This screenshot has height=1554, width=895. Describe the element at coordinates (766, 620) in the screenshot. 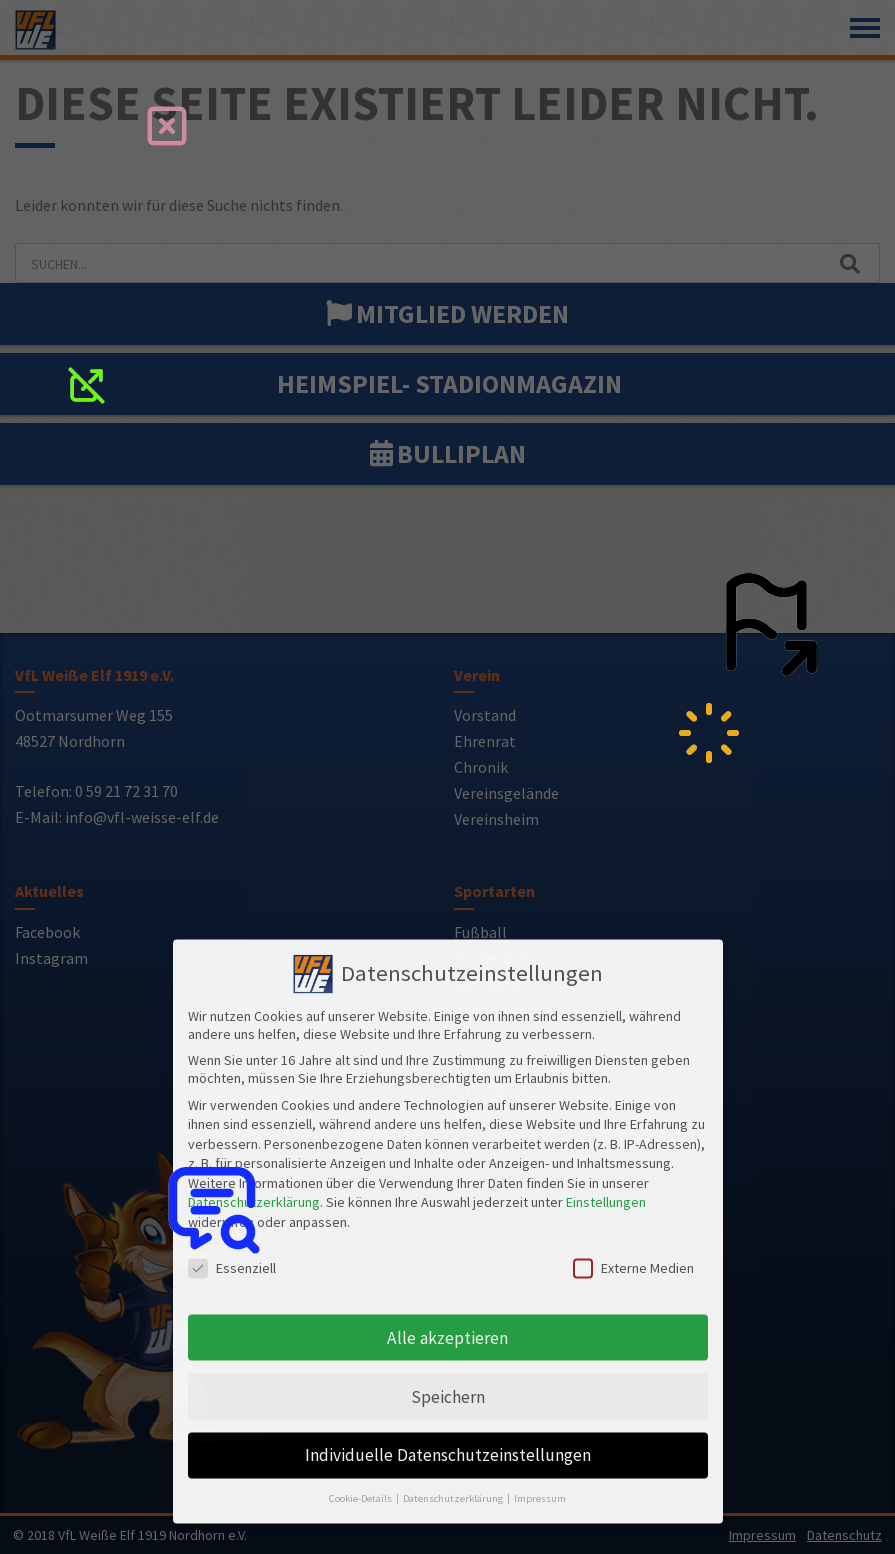

I see `share a flagged item or report` at that location.